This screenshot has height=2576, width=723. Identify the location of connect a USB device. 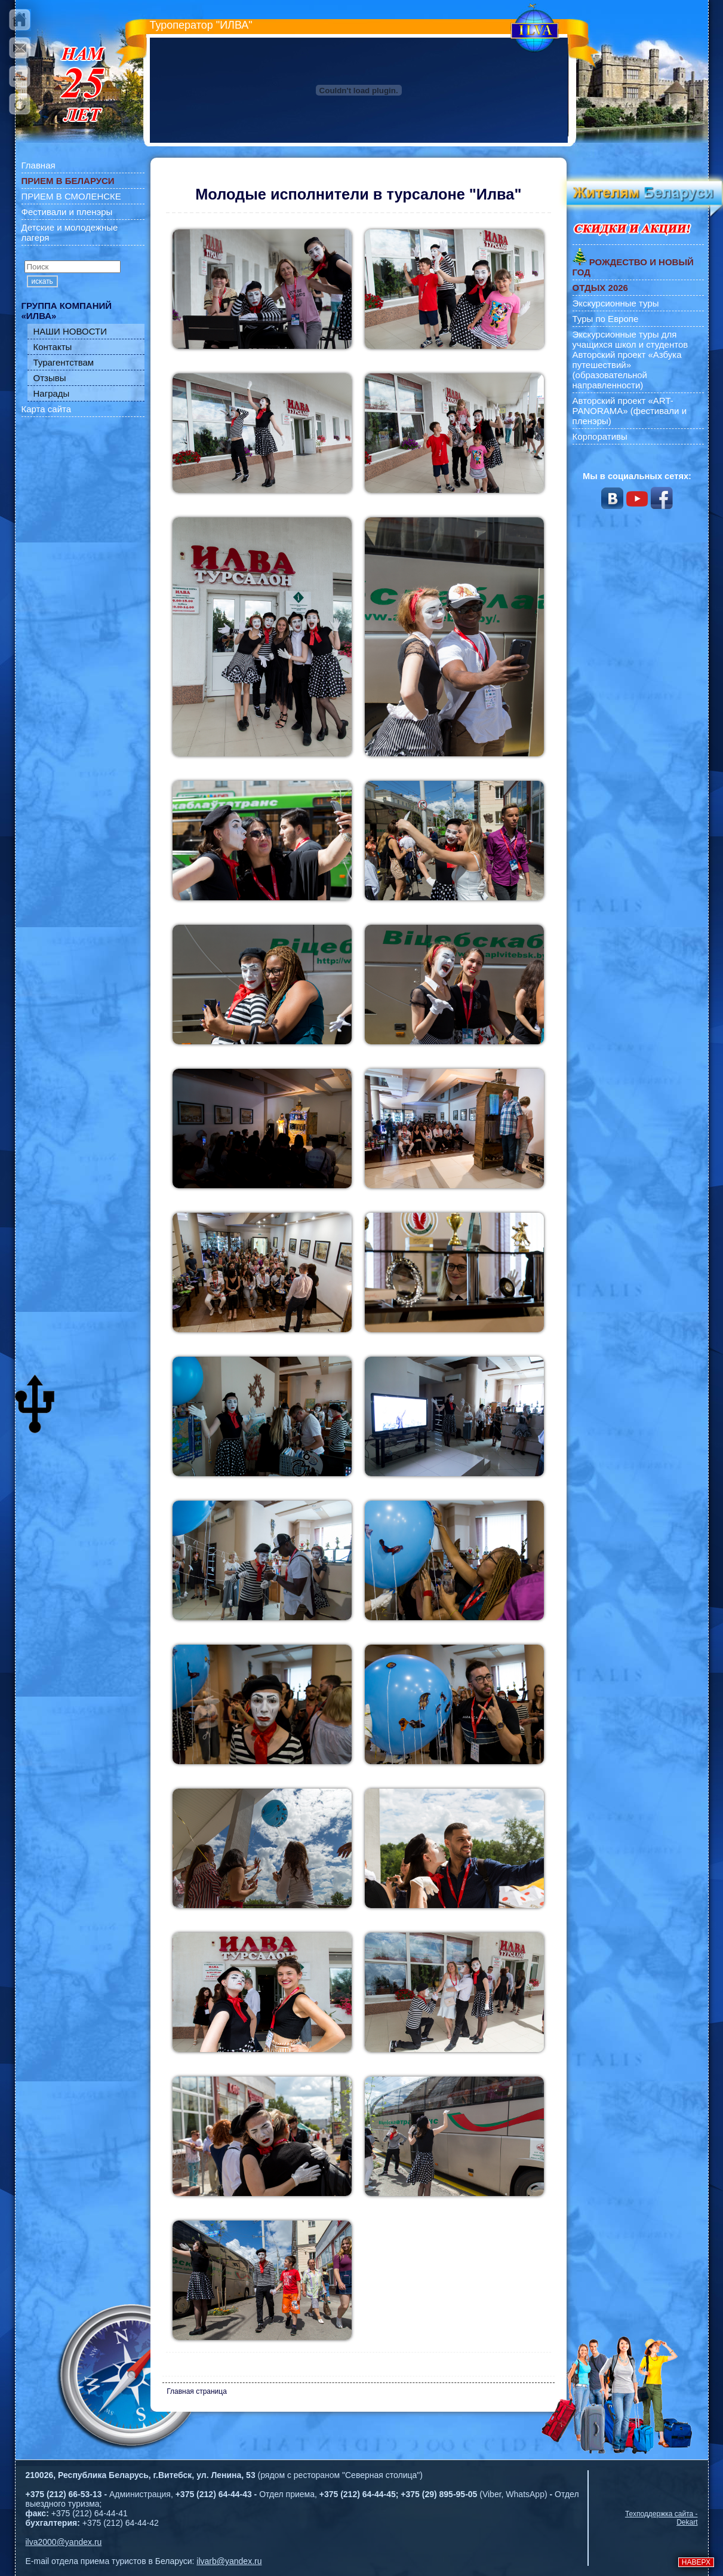
(35, 1404).